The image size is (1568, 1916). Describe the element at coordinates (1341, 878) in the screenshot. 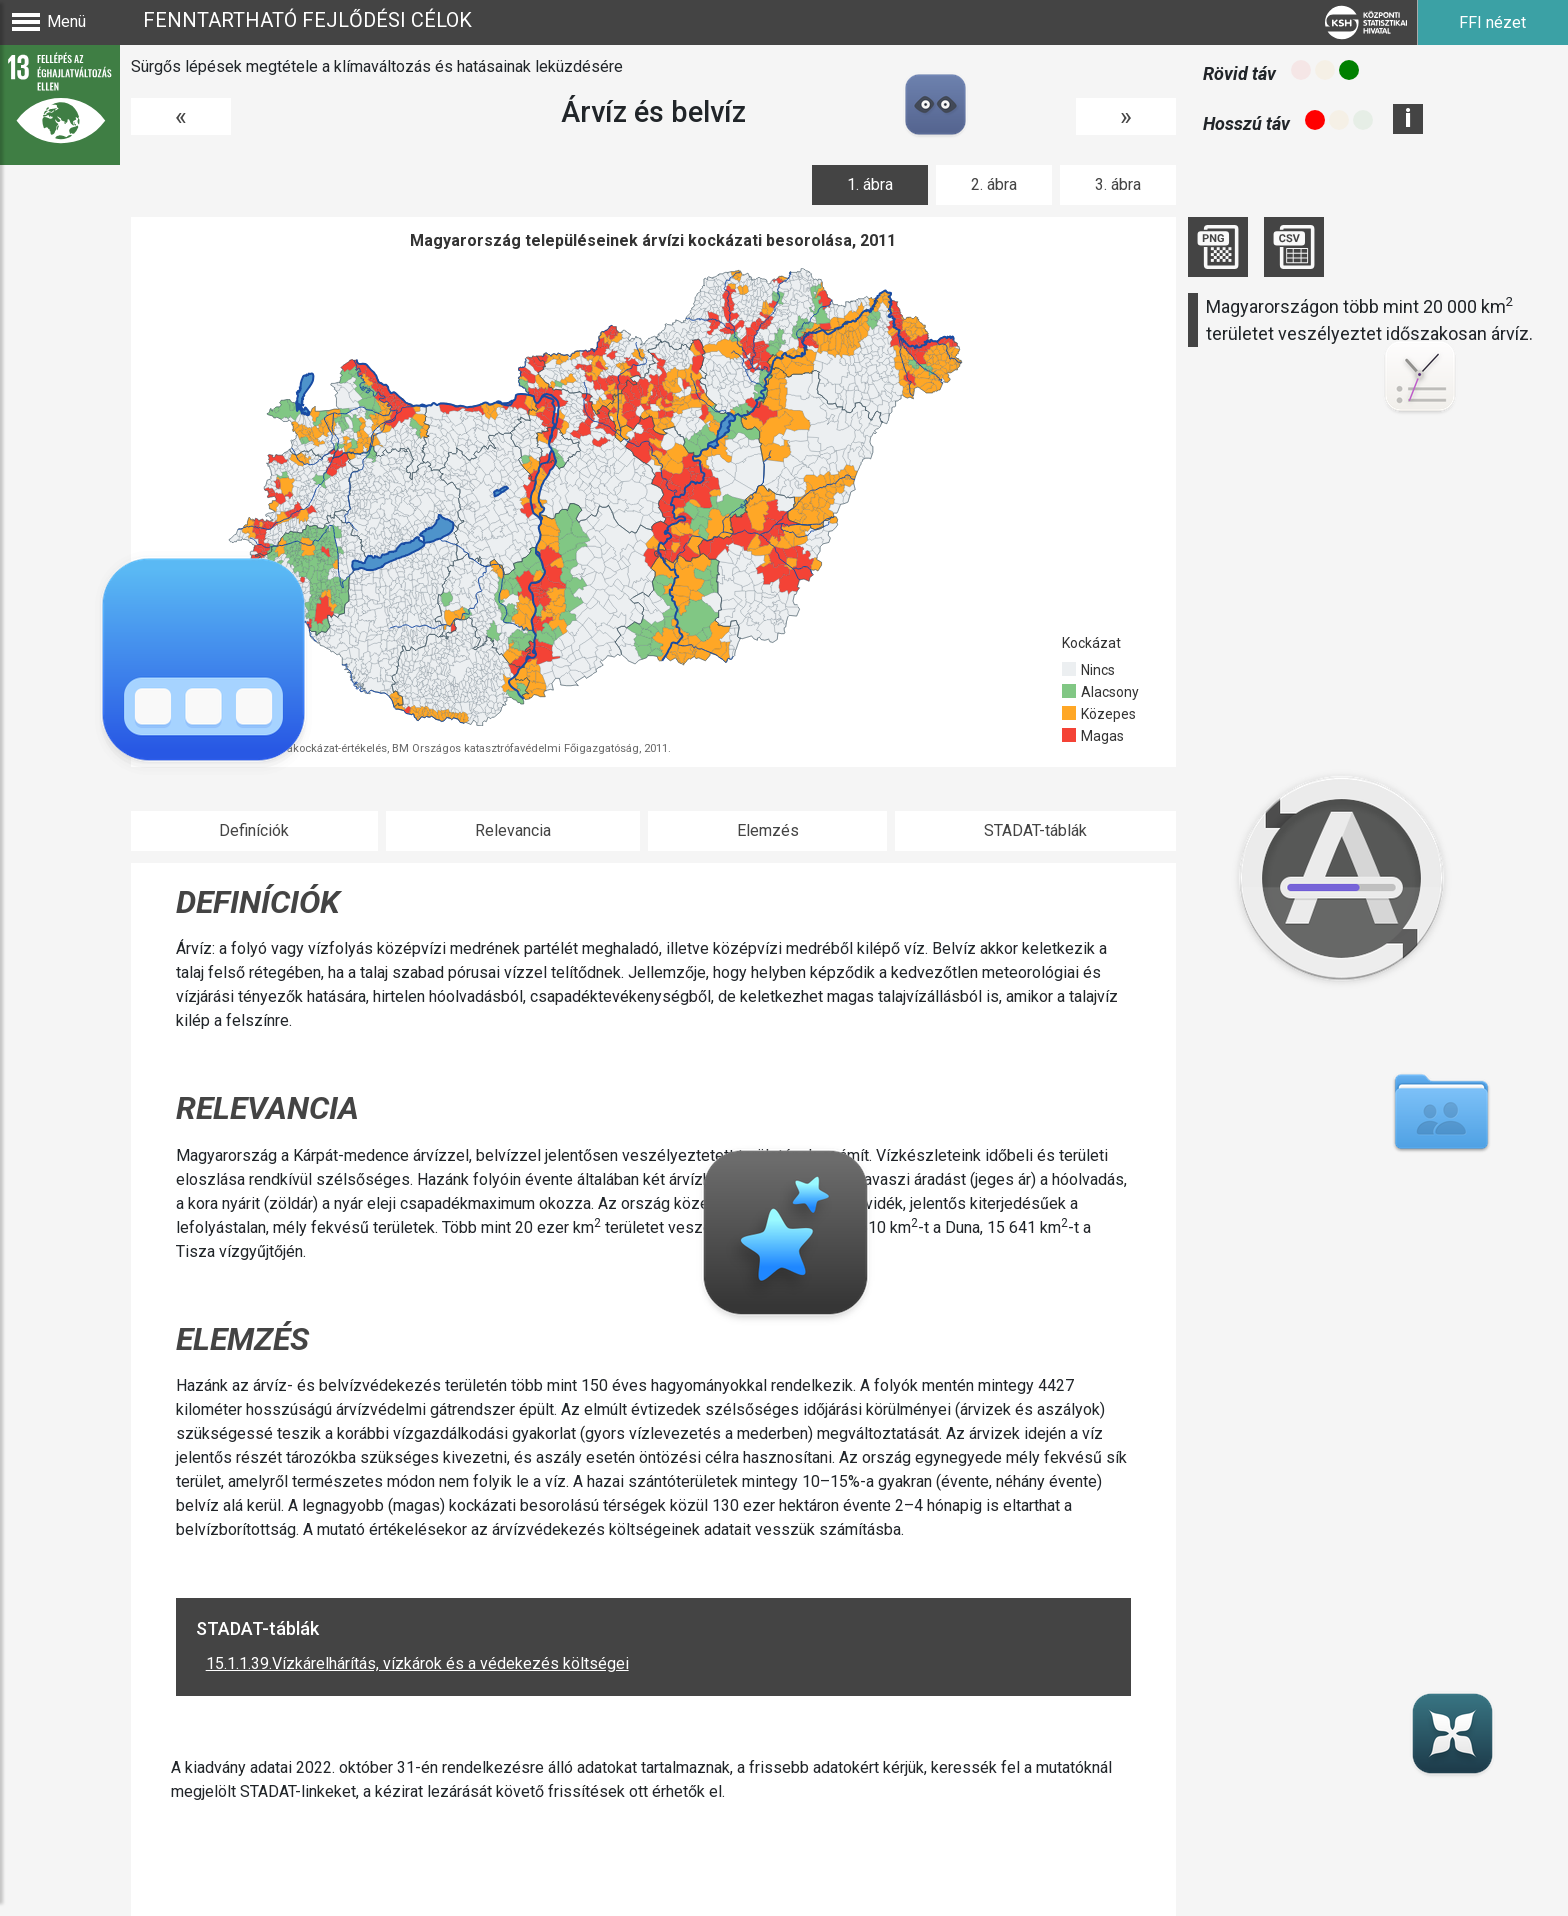

I see `open software updater to check for system updates` at that location.